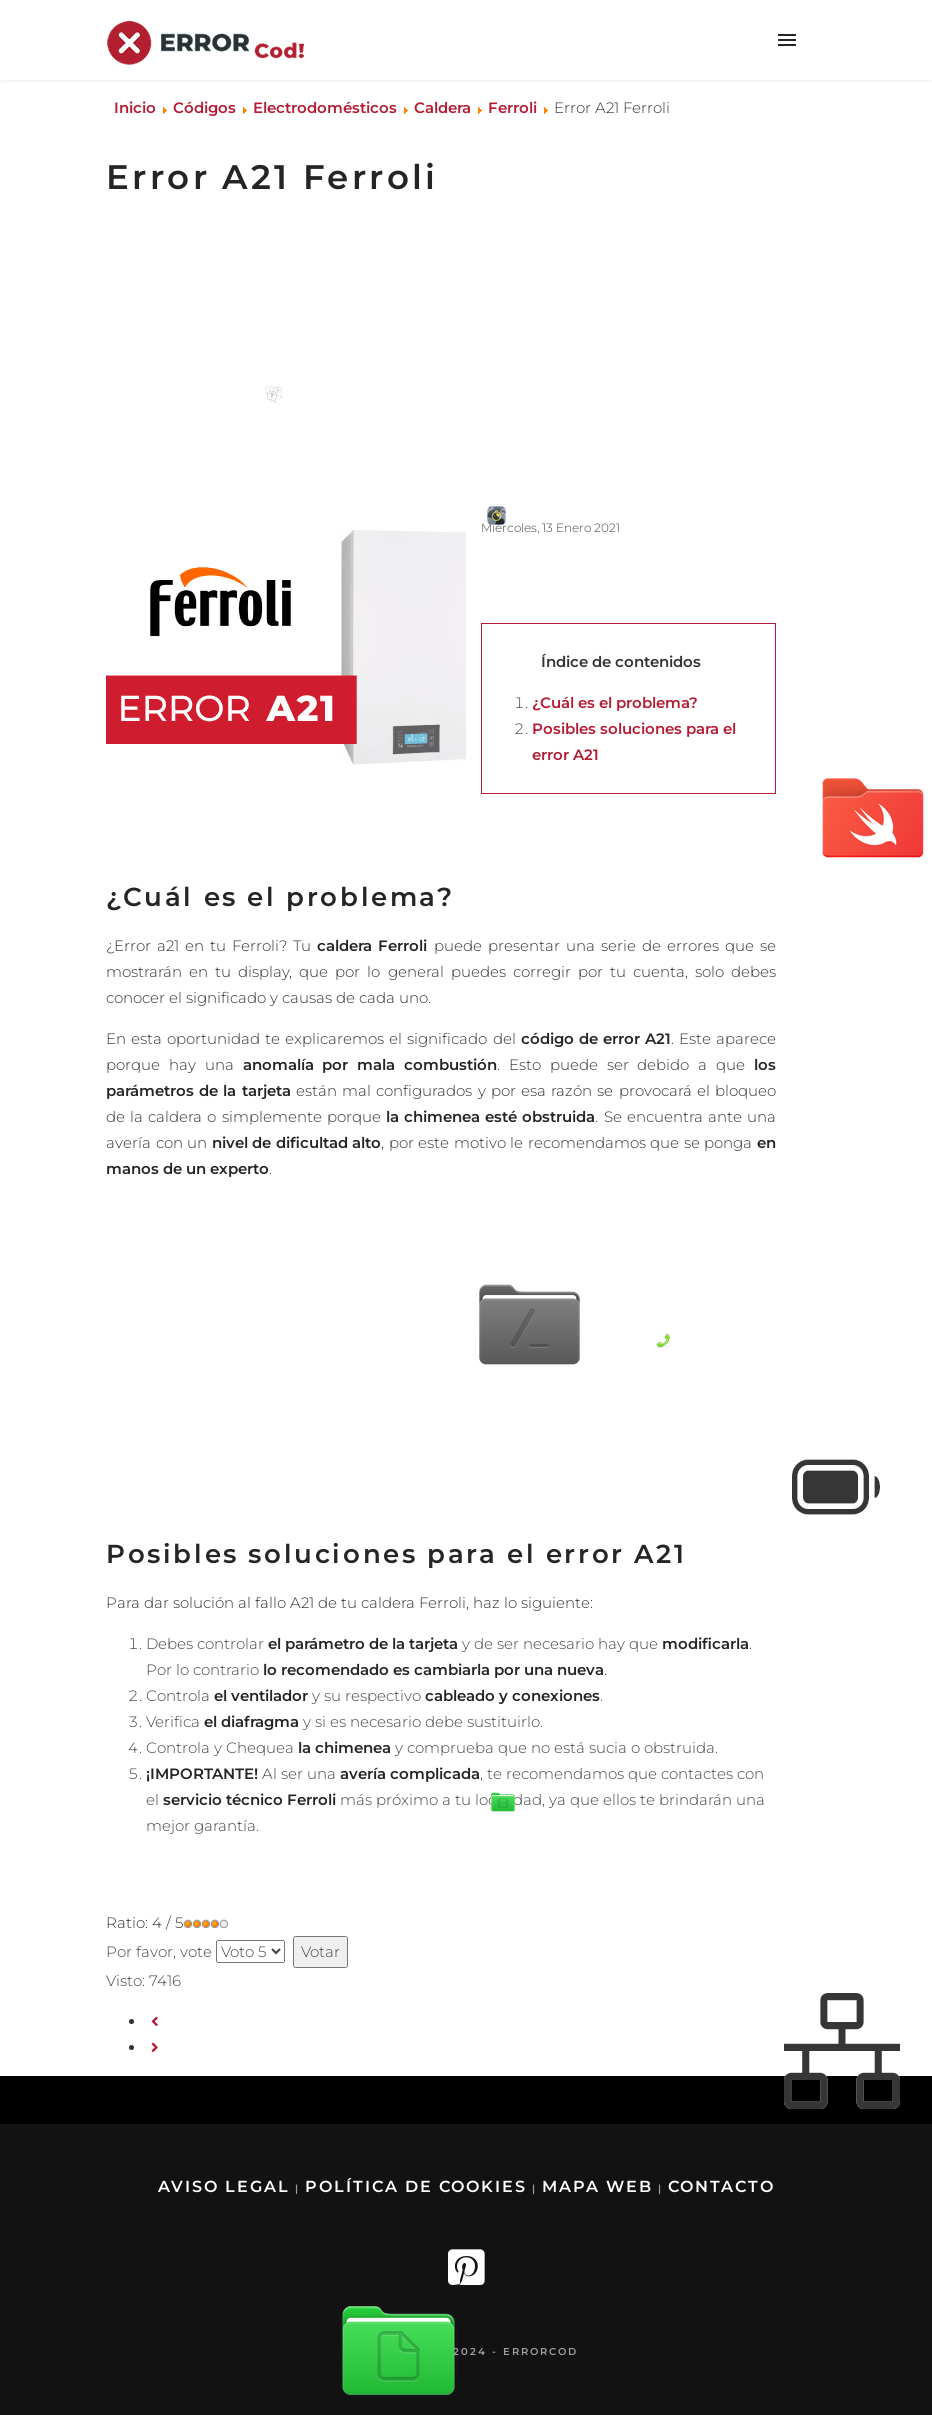 The width and height of the screenshot is (932, 2415). Describe the element at coordinates (273, 394) in the screenshot. I see `access frequently asked questions` at that location.